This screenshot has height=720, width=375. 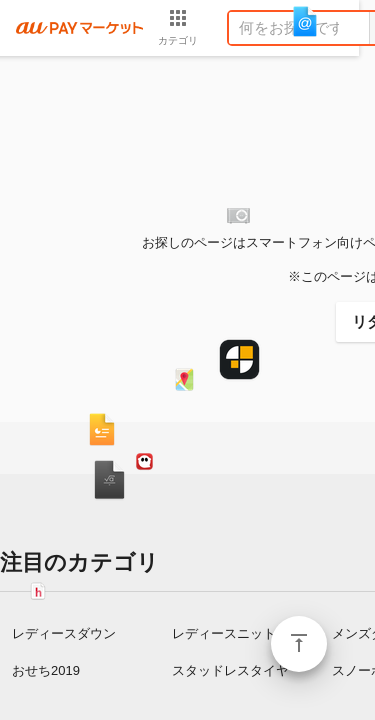 I want to click on address book or contacts file, so click(x=305, y=22).